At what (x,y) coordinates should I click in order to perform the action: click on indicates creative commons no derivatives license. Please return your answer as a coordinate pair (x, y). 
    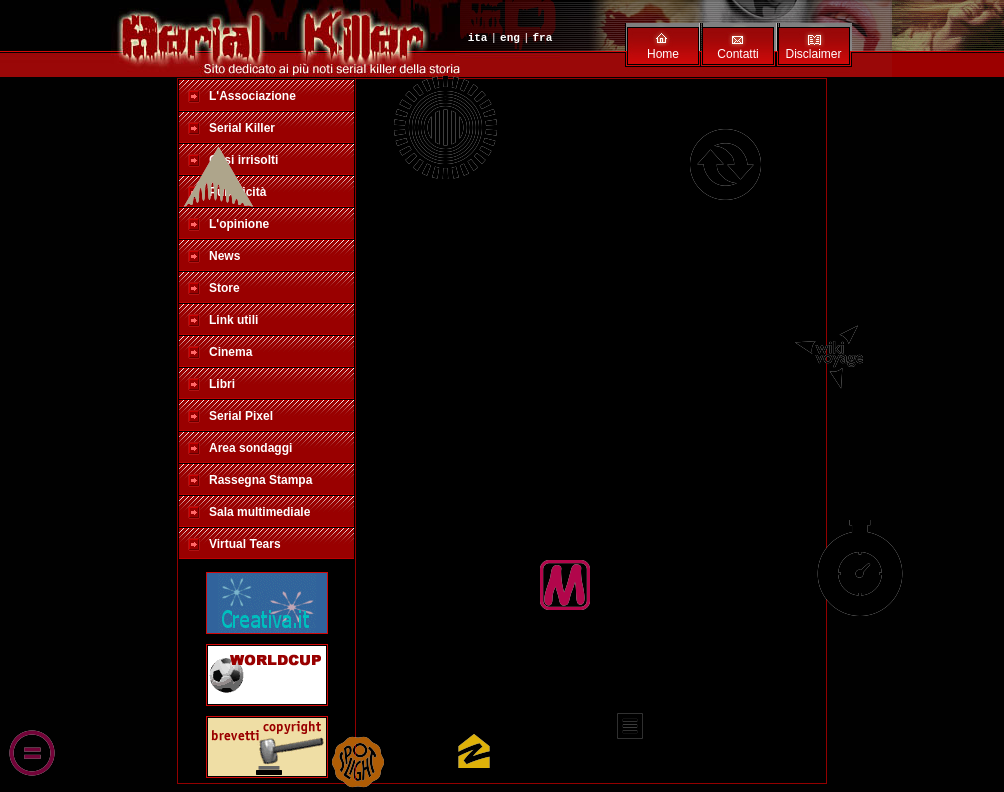
    Looking at the image, I should click on (32, 753).